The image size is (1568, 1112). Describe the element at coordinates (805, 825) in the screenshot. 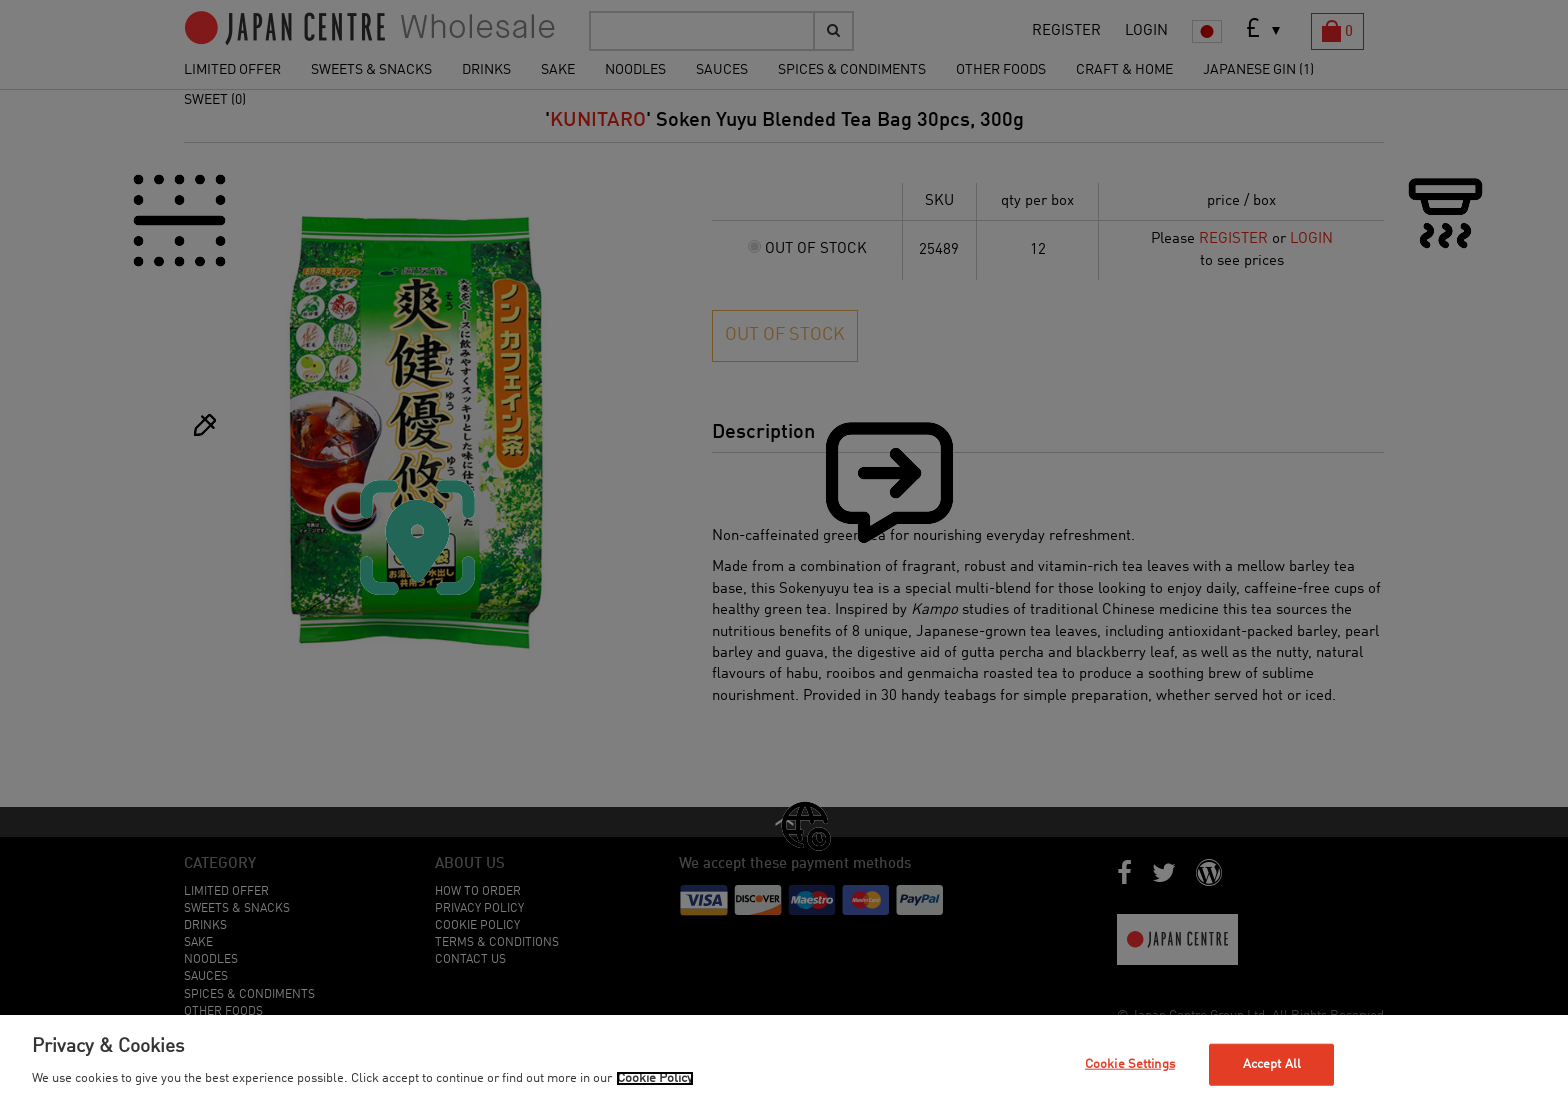

I see `set or change timezone preferences` at that location.